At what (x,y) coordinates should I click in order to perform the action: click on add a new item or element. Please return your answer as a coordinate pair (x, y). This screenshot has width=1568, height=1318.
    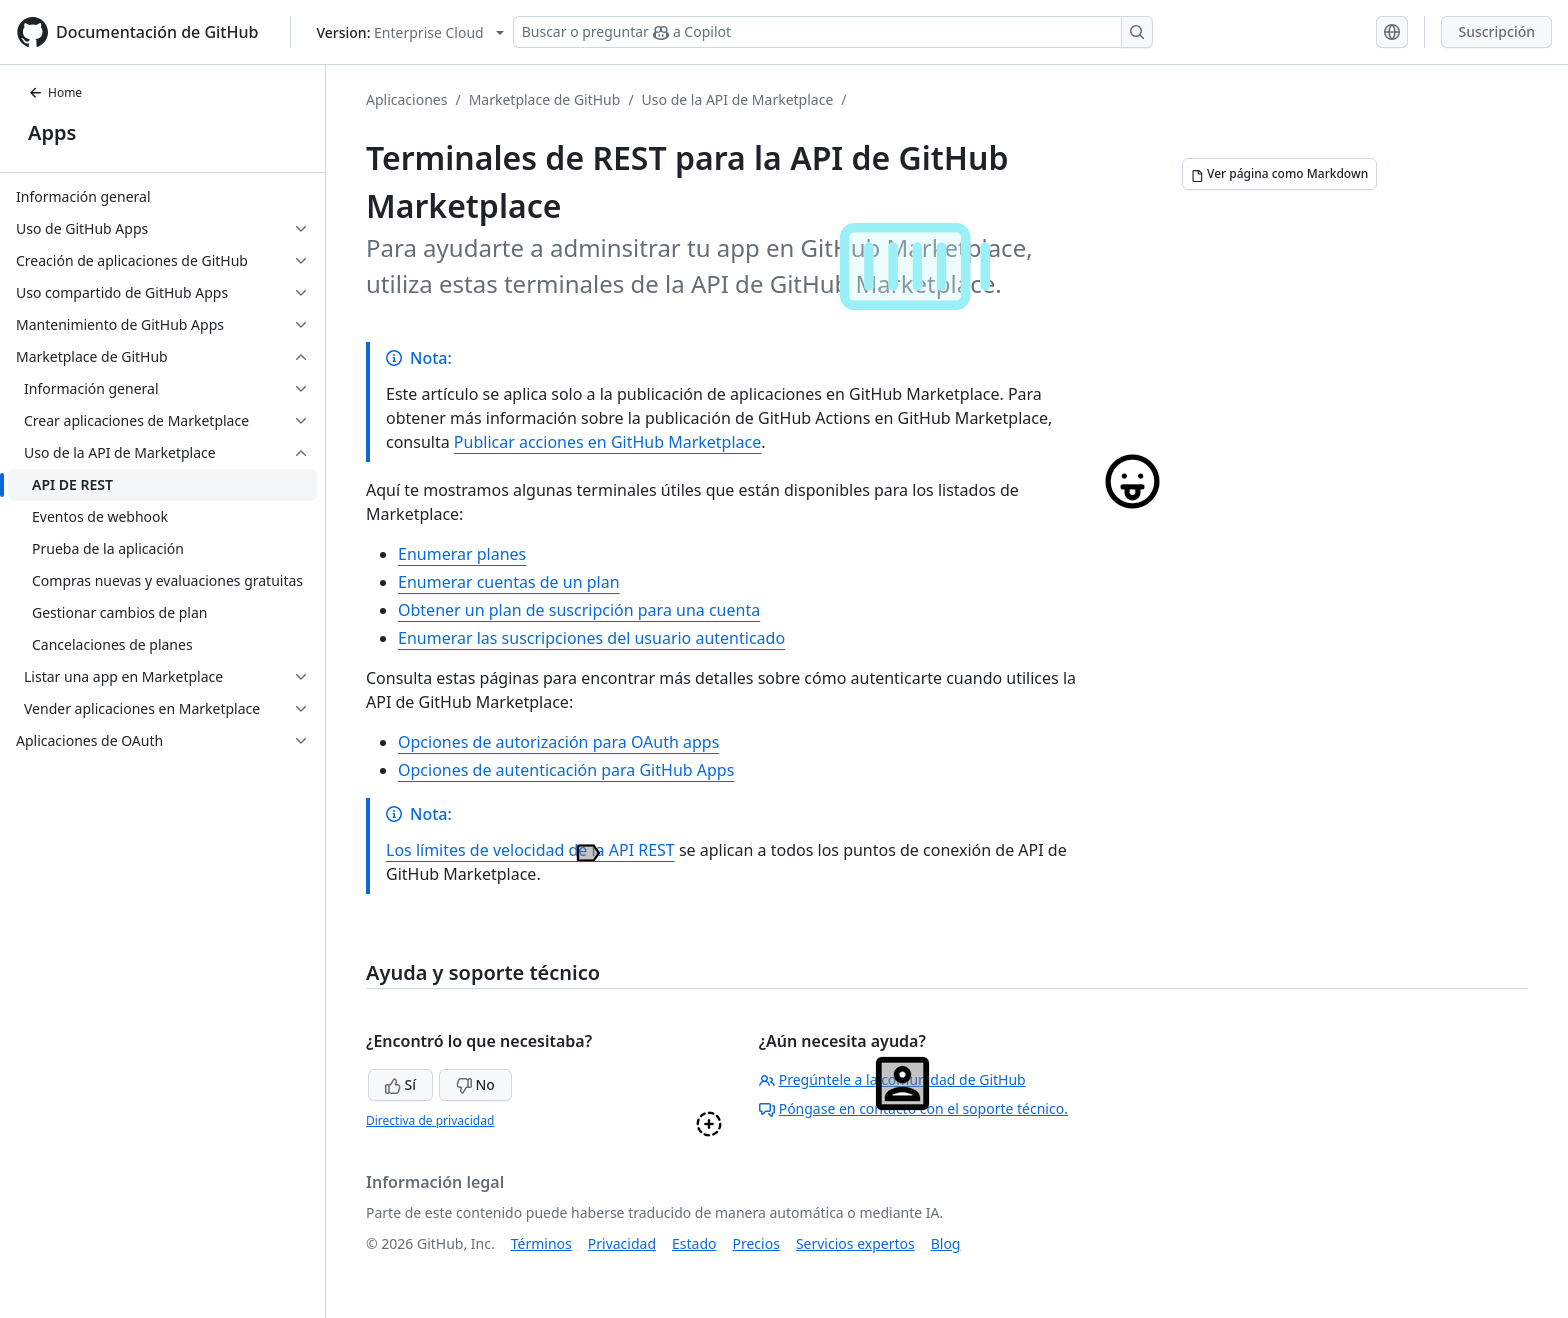
    Looking at the image, I should click on (709, 1124).